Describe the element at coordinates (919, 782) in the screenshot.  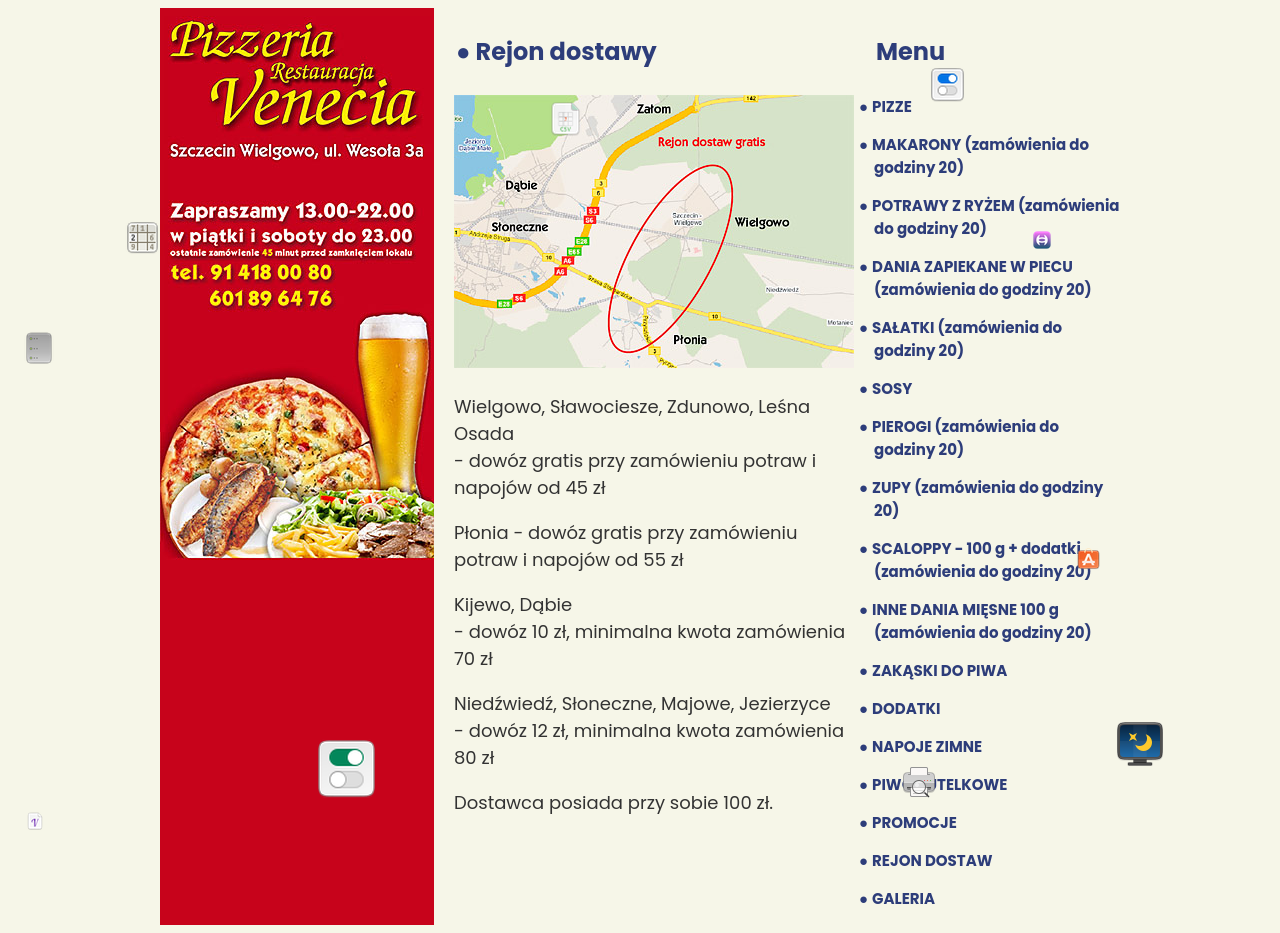
I see `preview document before printing` at that location.